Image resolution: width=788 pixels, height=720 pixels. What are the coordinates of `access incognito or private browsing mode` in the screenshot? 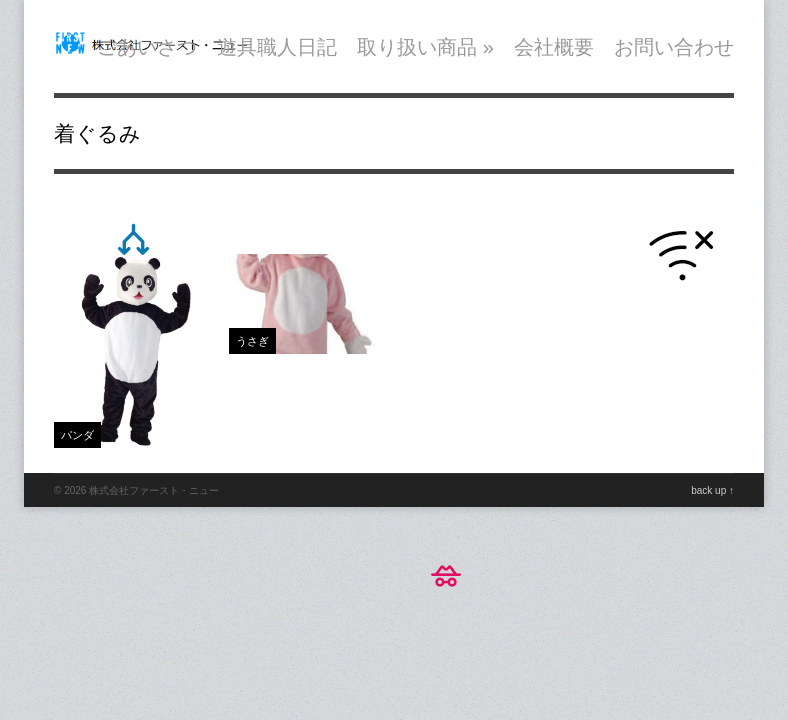 It's located at (446, 576).